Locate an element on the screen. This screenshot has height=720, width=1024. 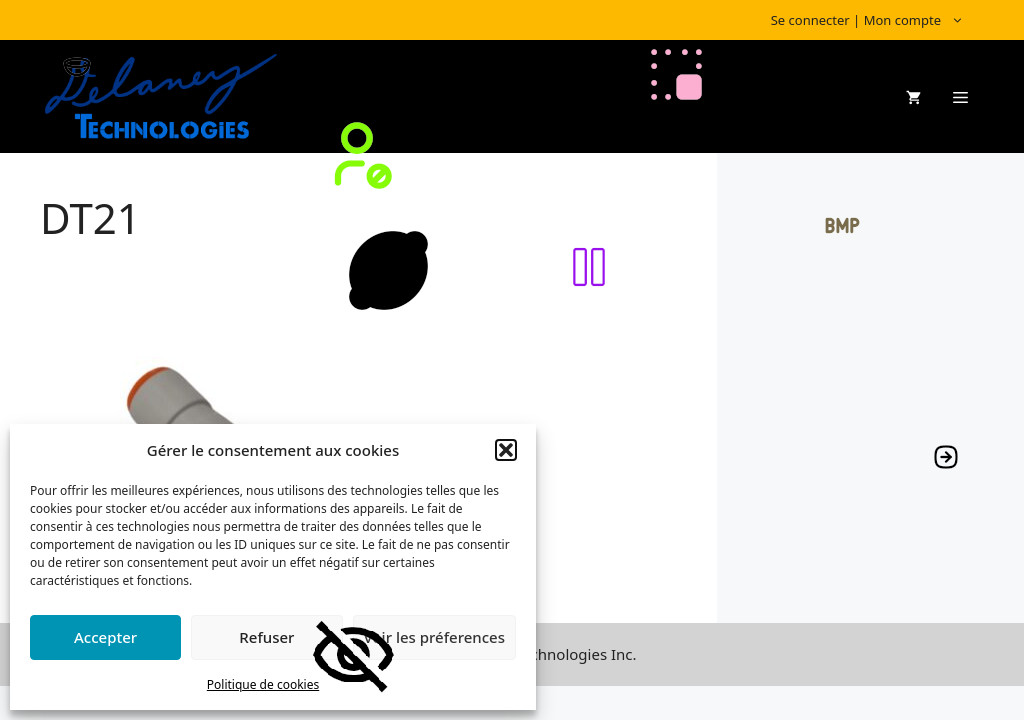
align content to bottom-right corner is located at coordinates (676, 74).